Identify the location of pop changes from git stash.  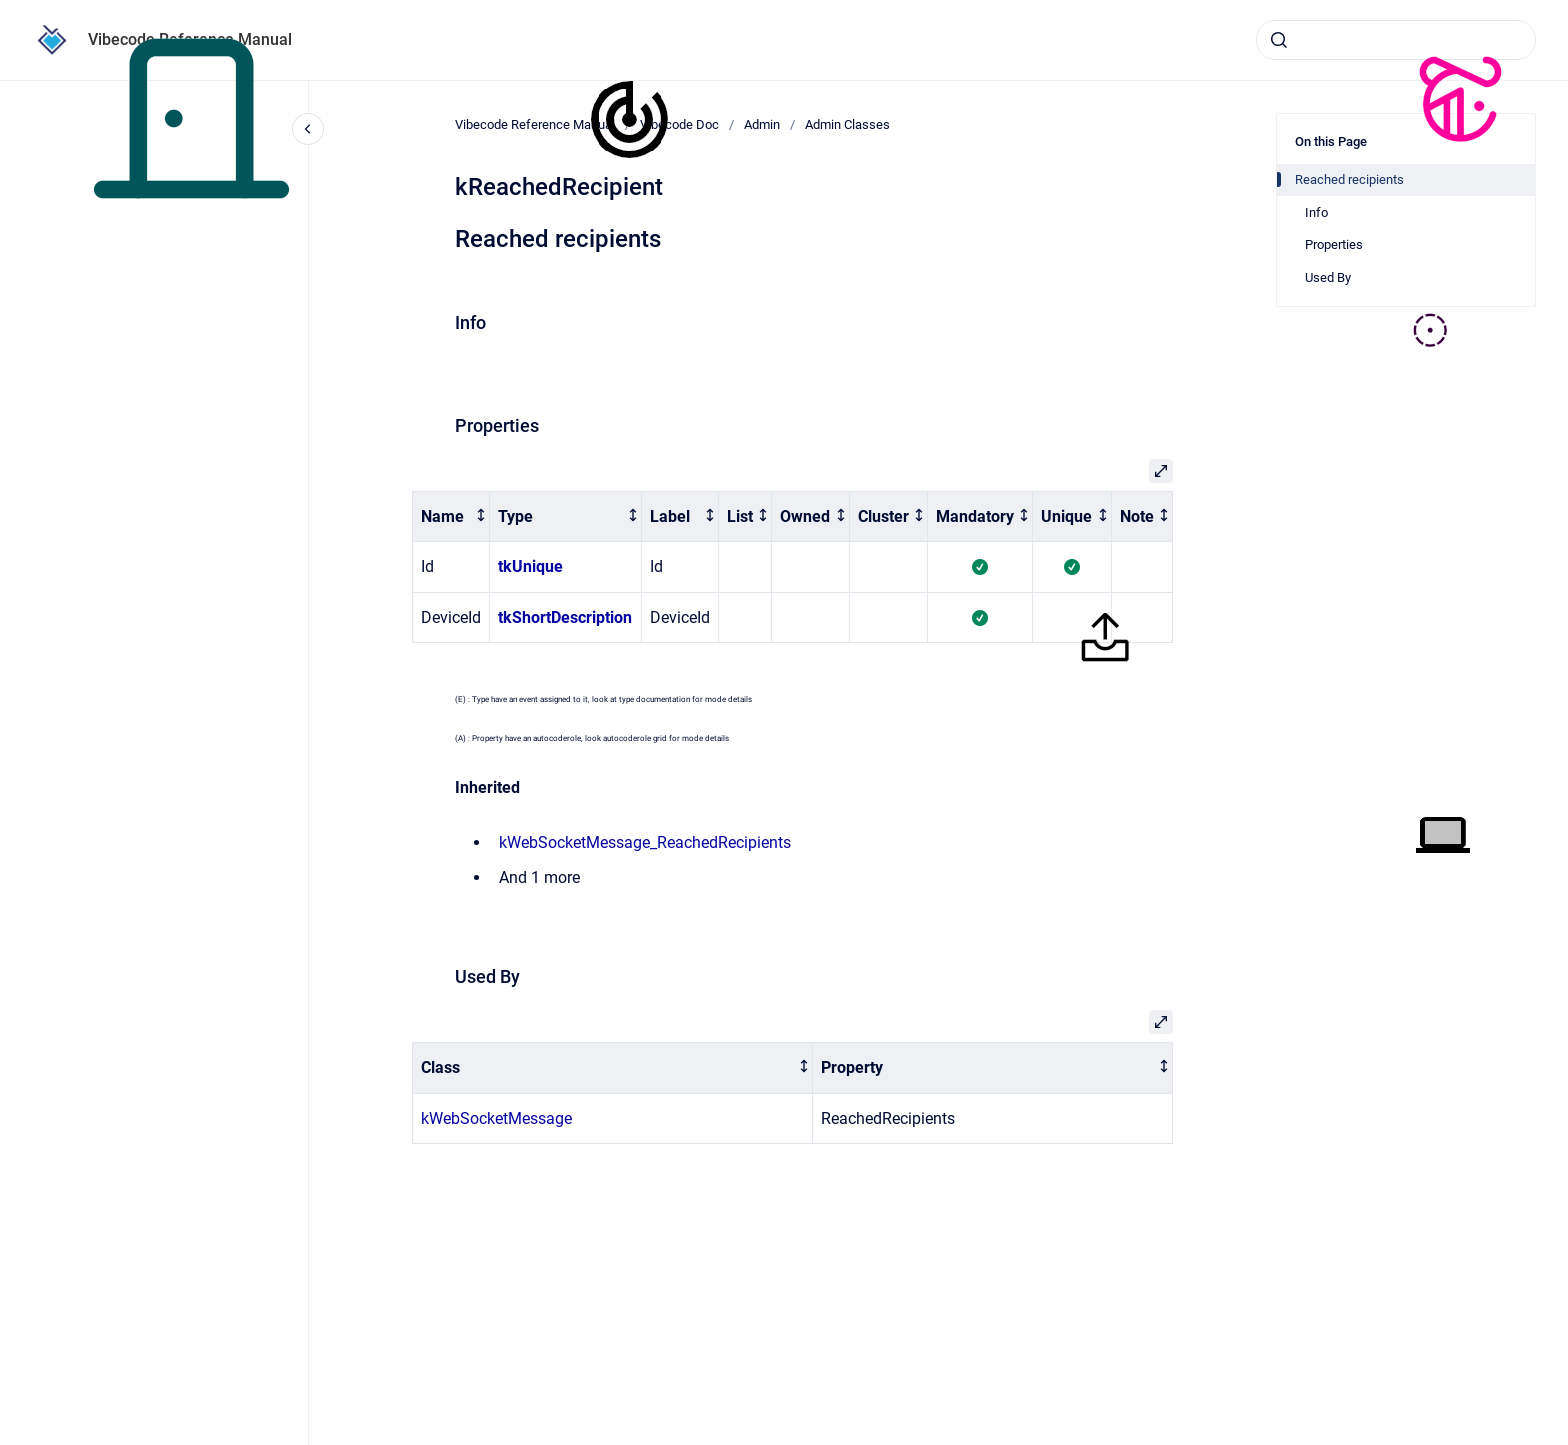
(1107, 636).